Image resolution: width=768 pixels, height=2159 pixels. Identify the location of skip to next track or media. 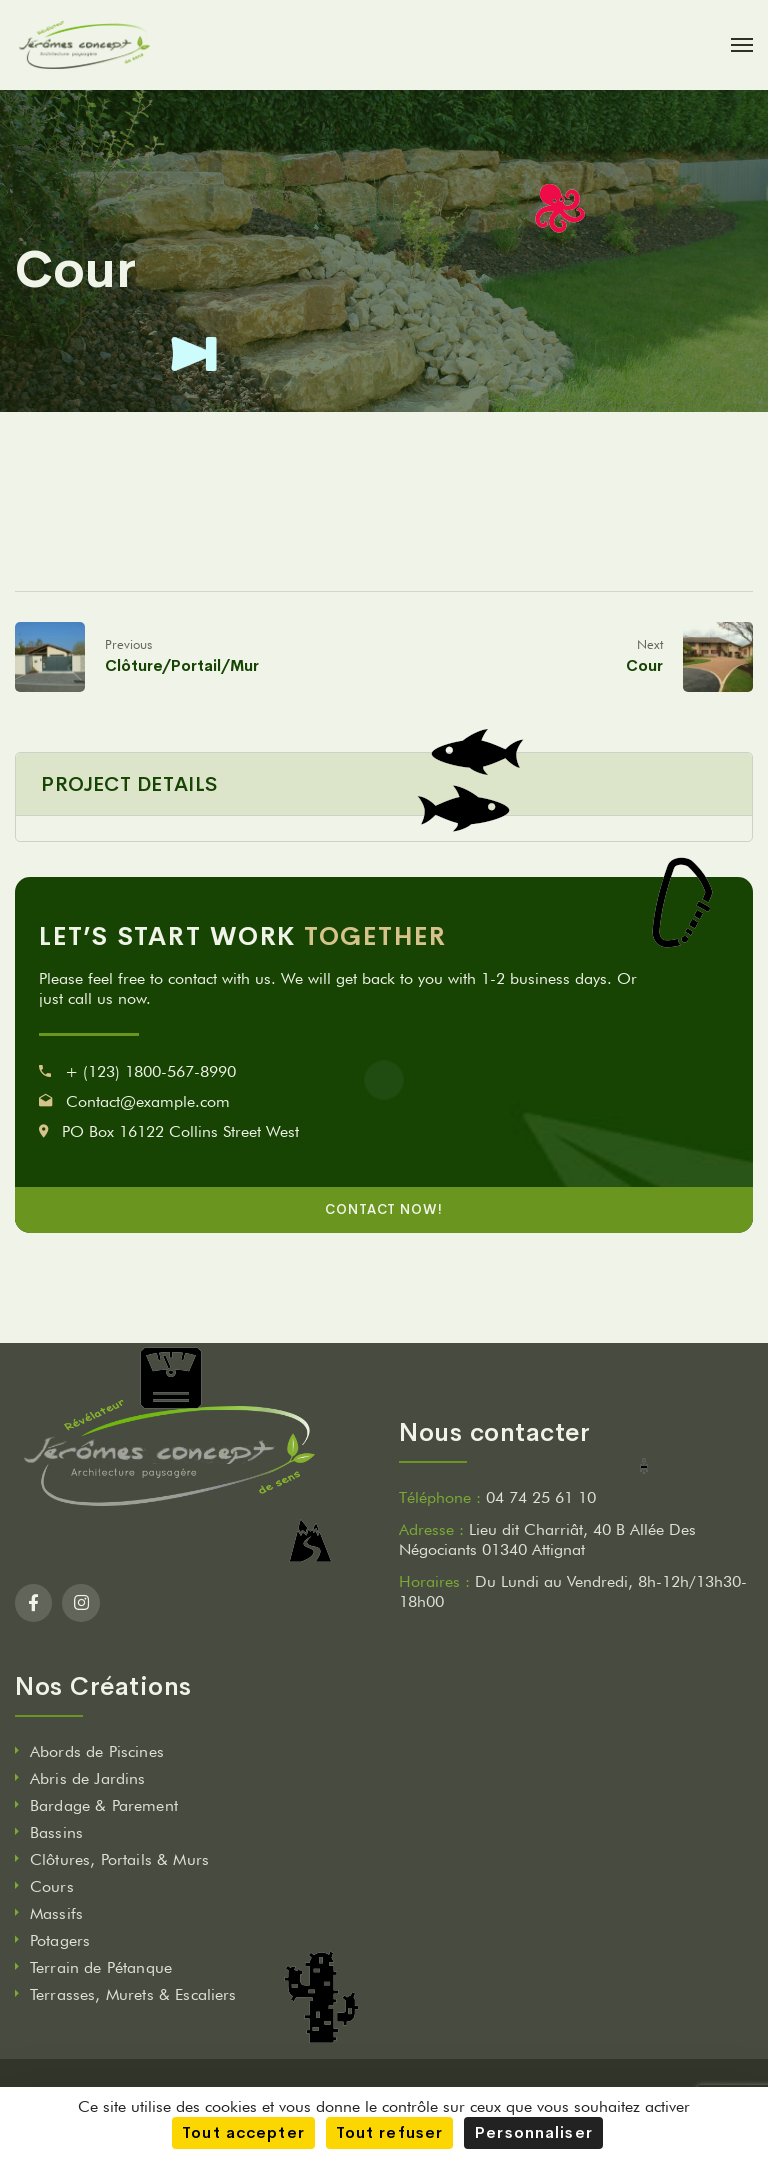
(194, 354).